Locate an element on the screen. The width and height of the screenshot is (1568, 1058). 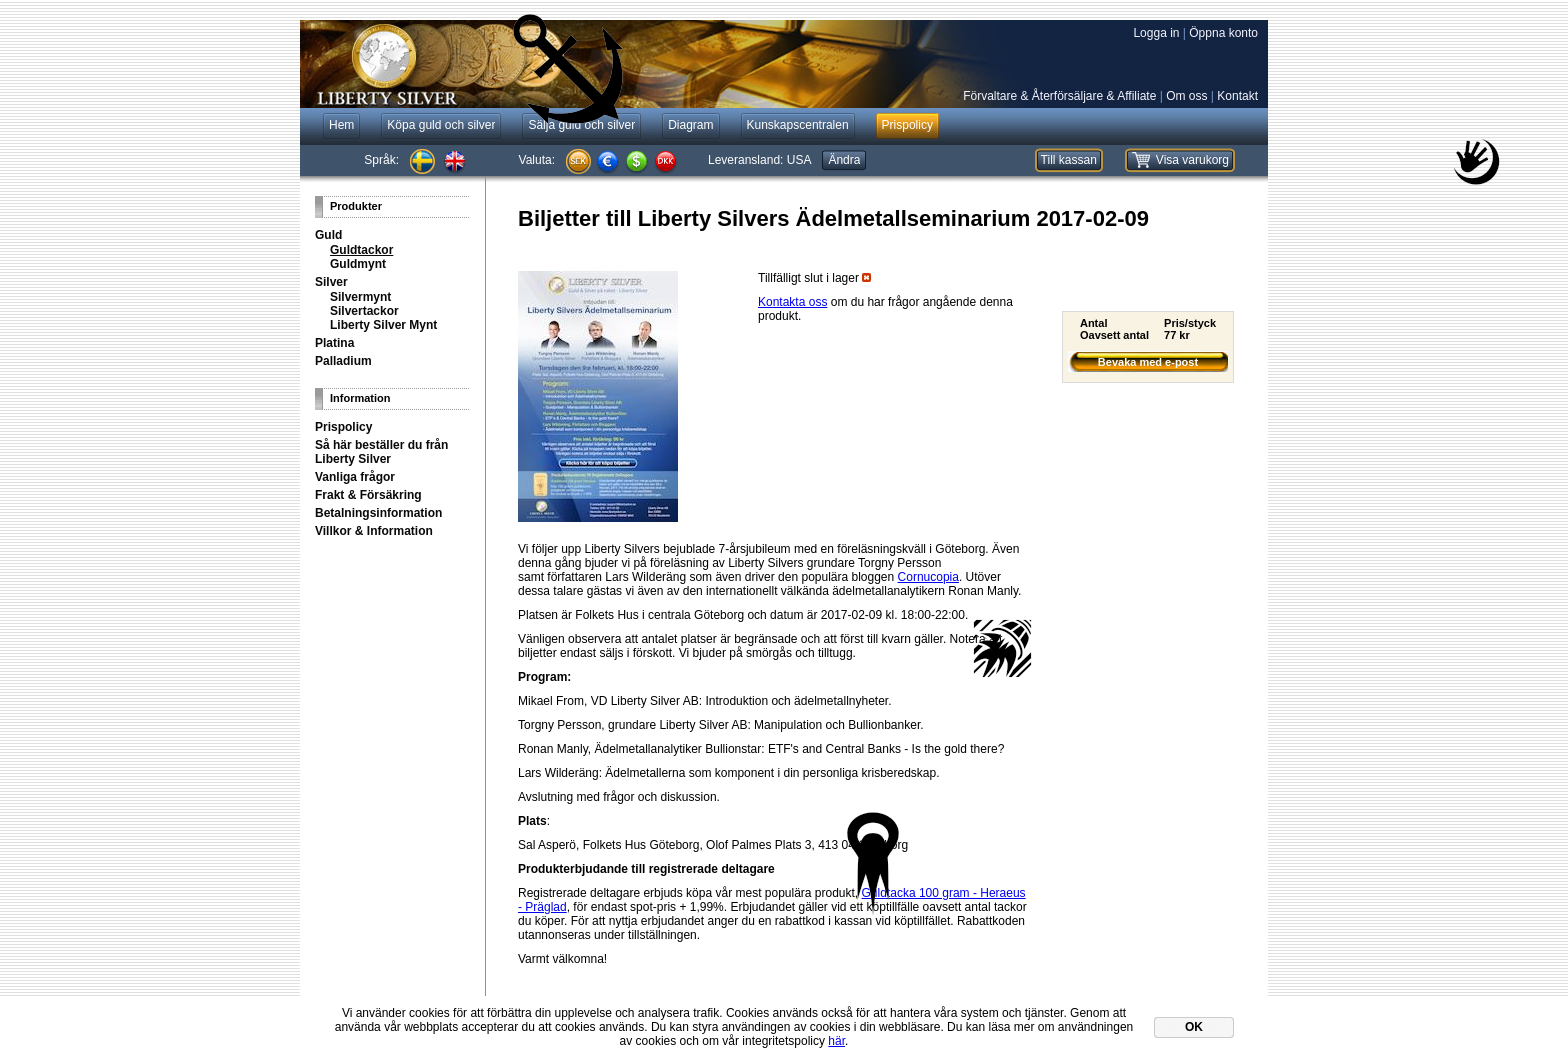
trigger an explosion or blast effect is located at coordinates (873, 864).